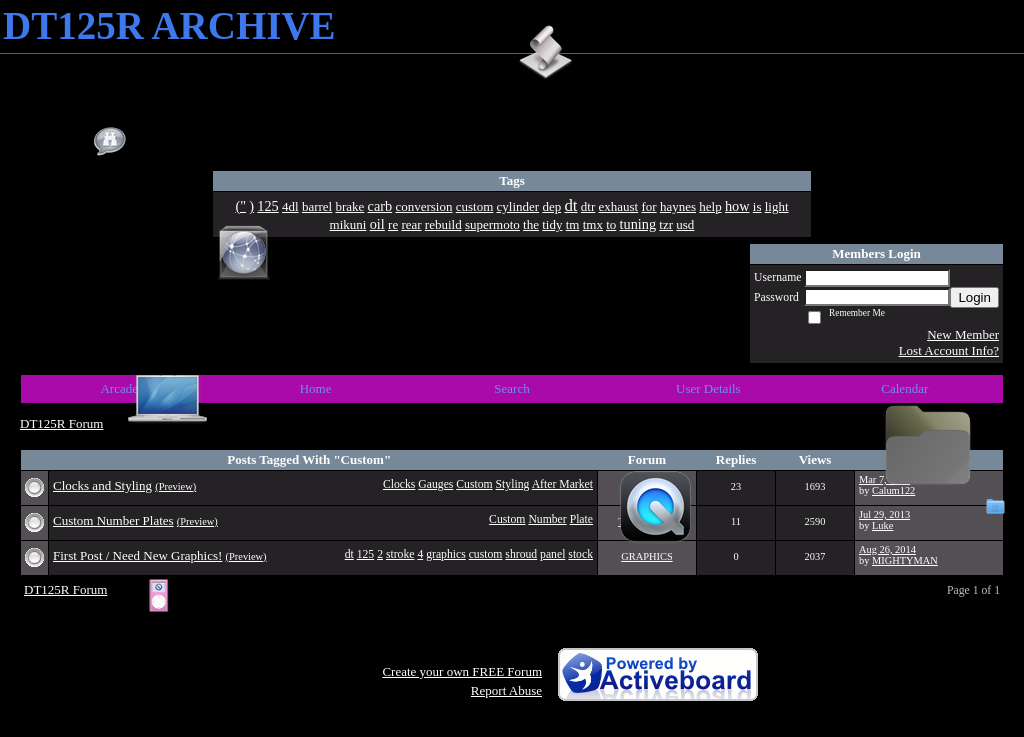  I want to click on open the system library folder, so click(995, 506).